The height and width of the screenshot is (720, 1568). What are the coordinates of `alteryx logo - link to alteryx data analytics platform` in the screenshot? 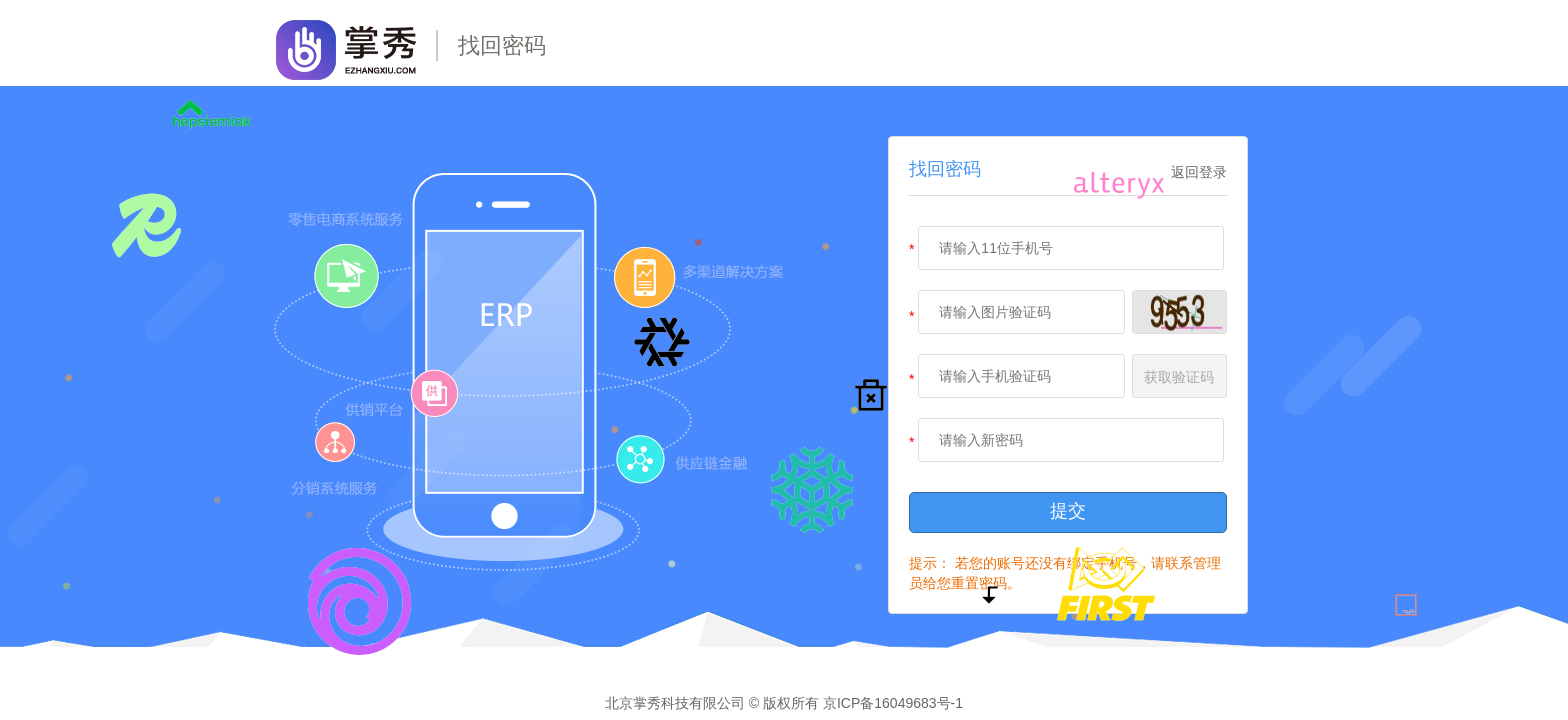 It's located at (1119, 185).